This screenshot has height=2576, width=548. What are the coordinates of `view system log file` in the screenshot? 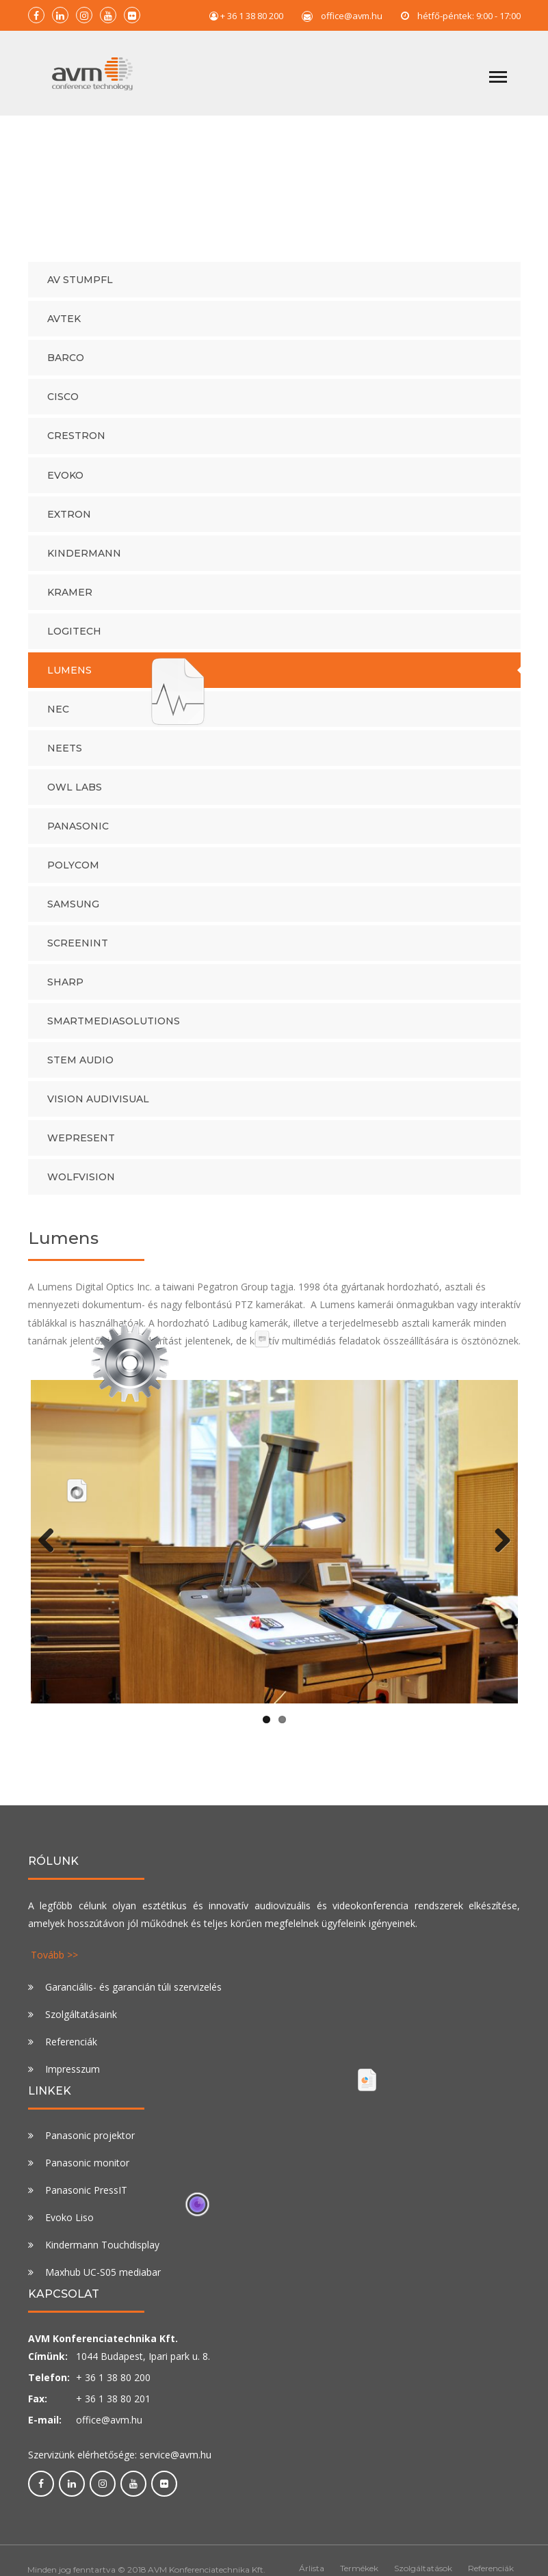 It's located at (178, 691).